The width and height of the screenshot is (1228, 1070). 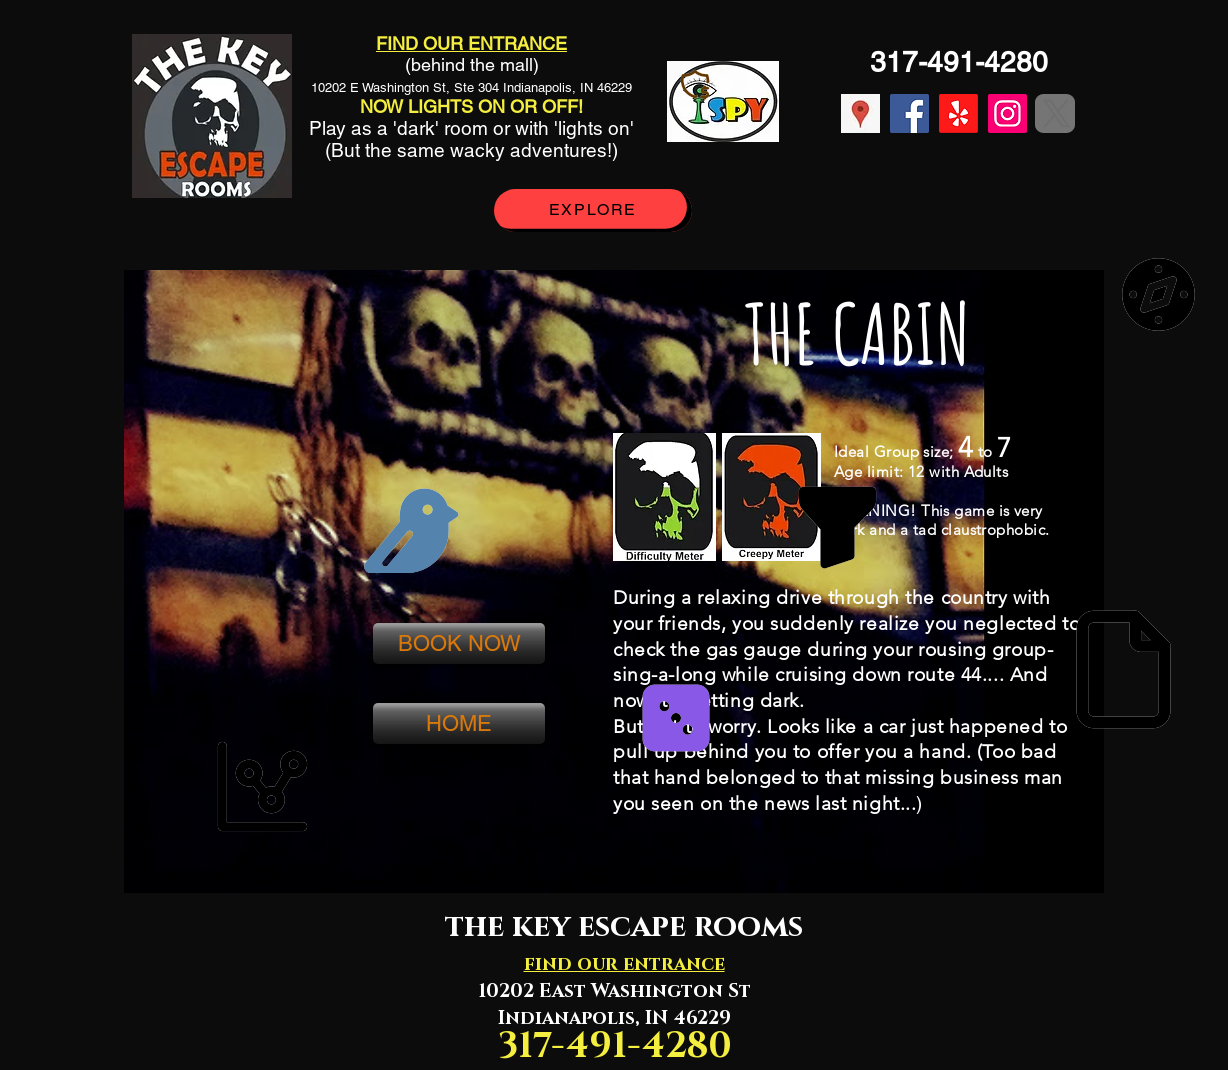 I want to click on access twitter or social media sharing, so click(x=413, y=534).